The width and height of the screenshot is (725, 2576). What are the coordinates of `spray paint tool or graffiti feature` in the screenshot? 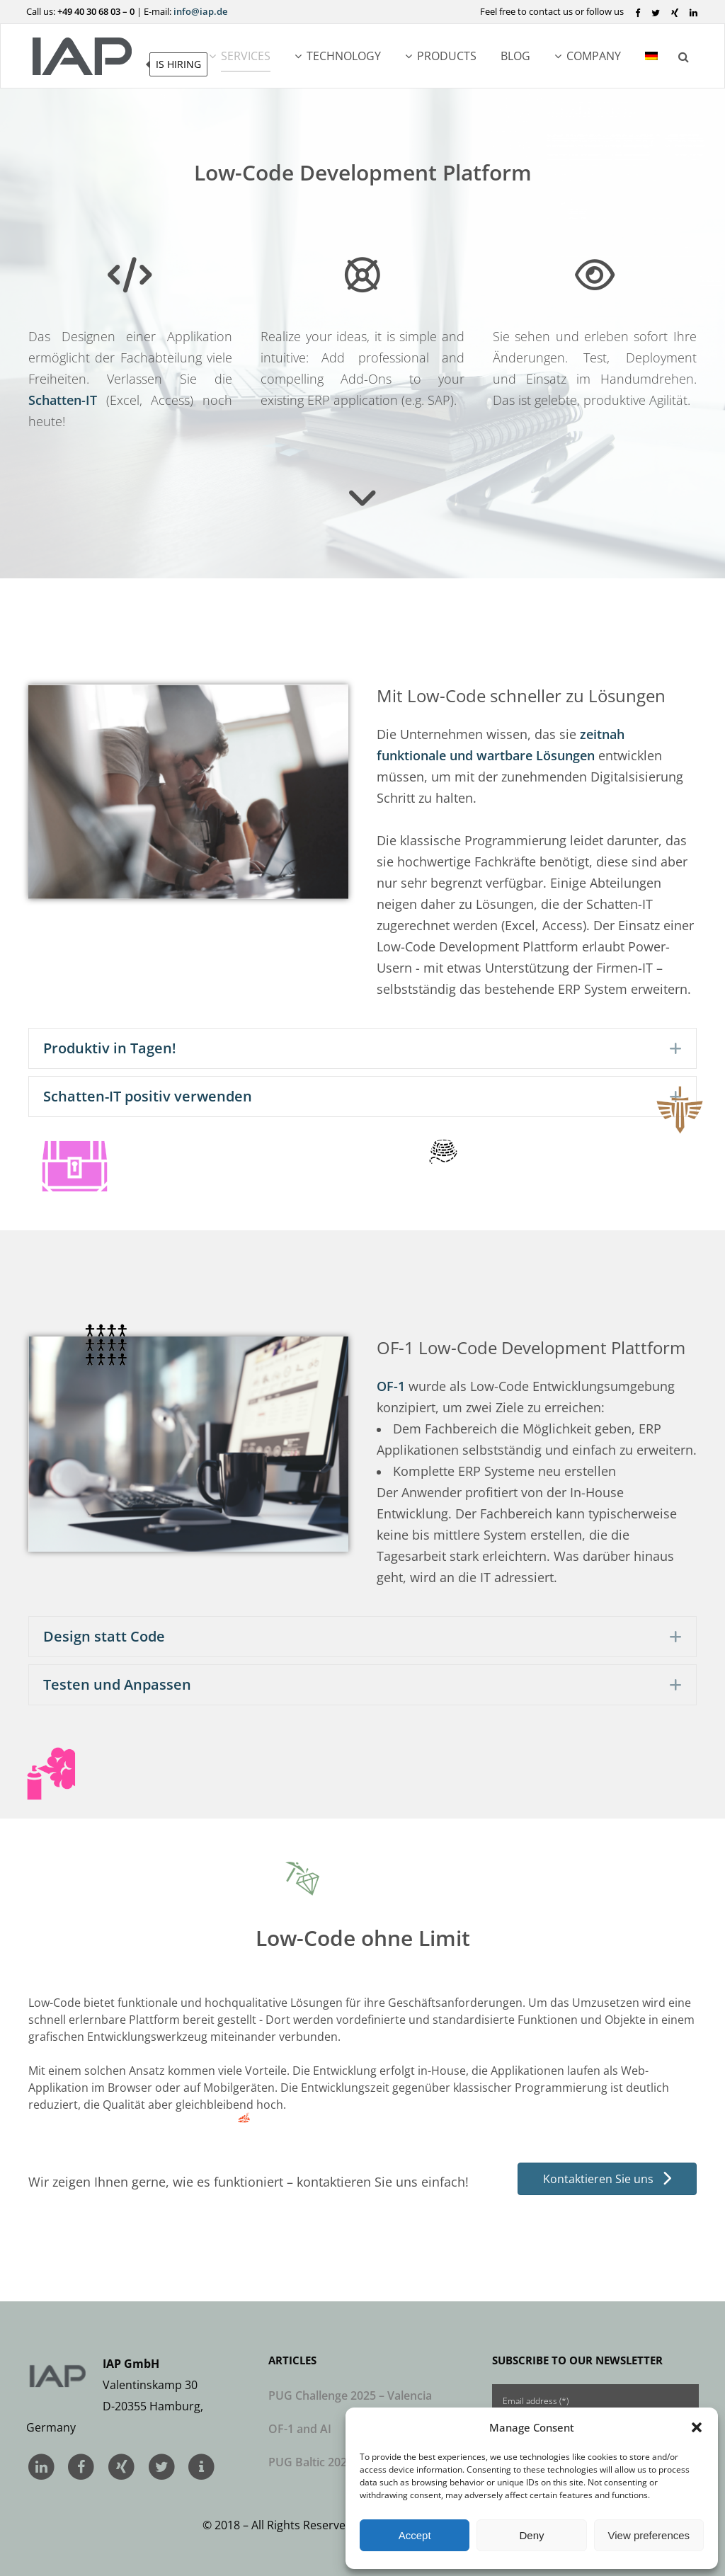 It's located at (49, 1773).